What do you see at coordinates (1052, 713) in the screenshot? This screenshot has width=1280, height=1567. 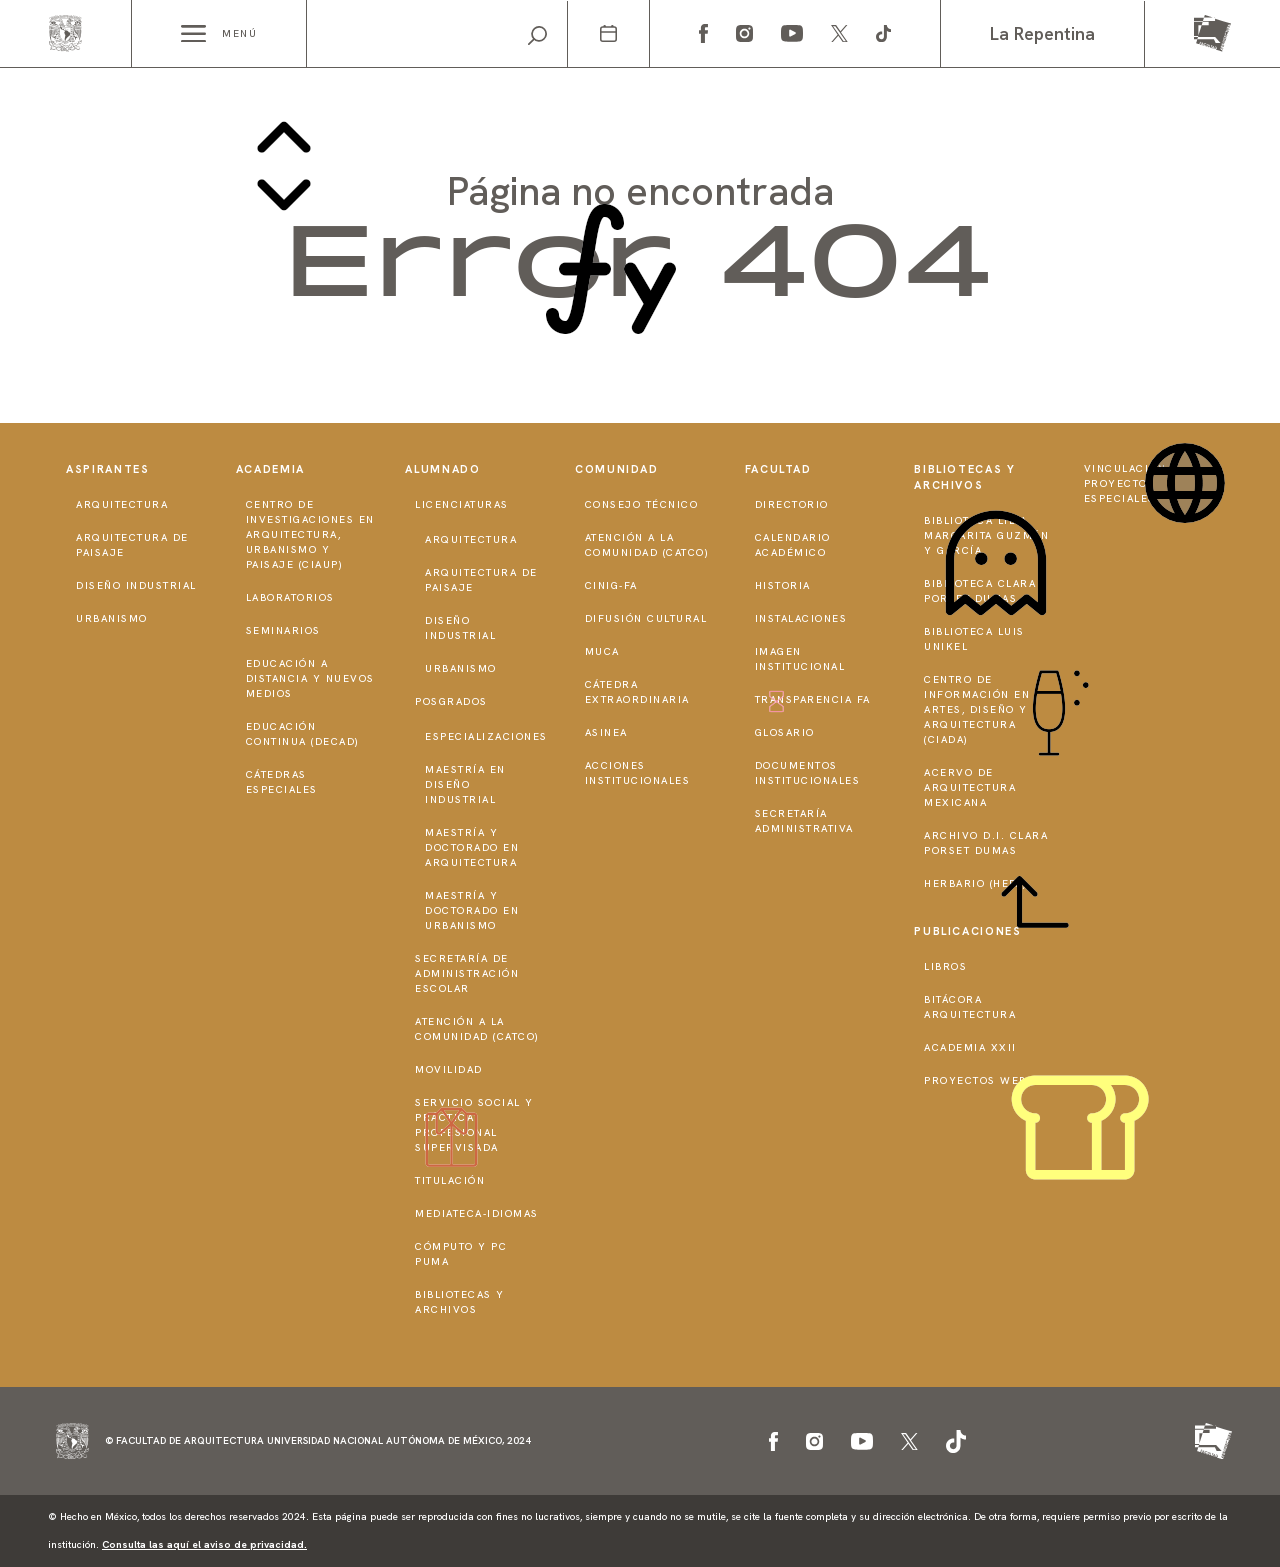 I see `celebrate an achievement or milestone` at bounding box center [1052, 713].